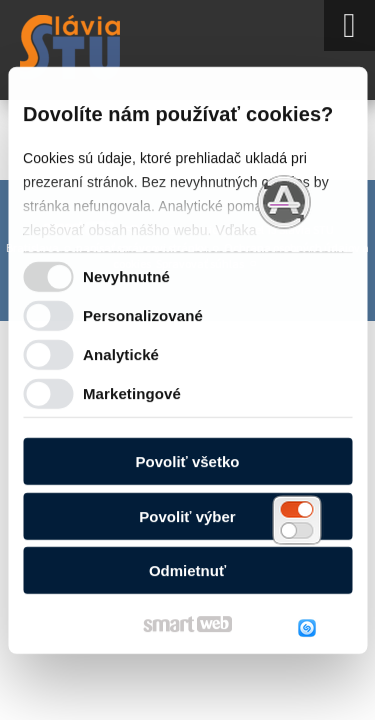  Describe the element at coordinates (297, 520) in the screenshot. I see `open system tweaks or settings customization` at that location.